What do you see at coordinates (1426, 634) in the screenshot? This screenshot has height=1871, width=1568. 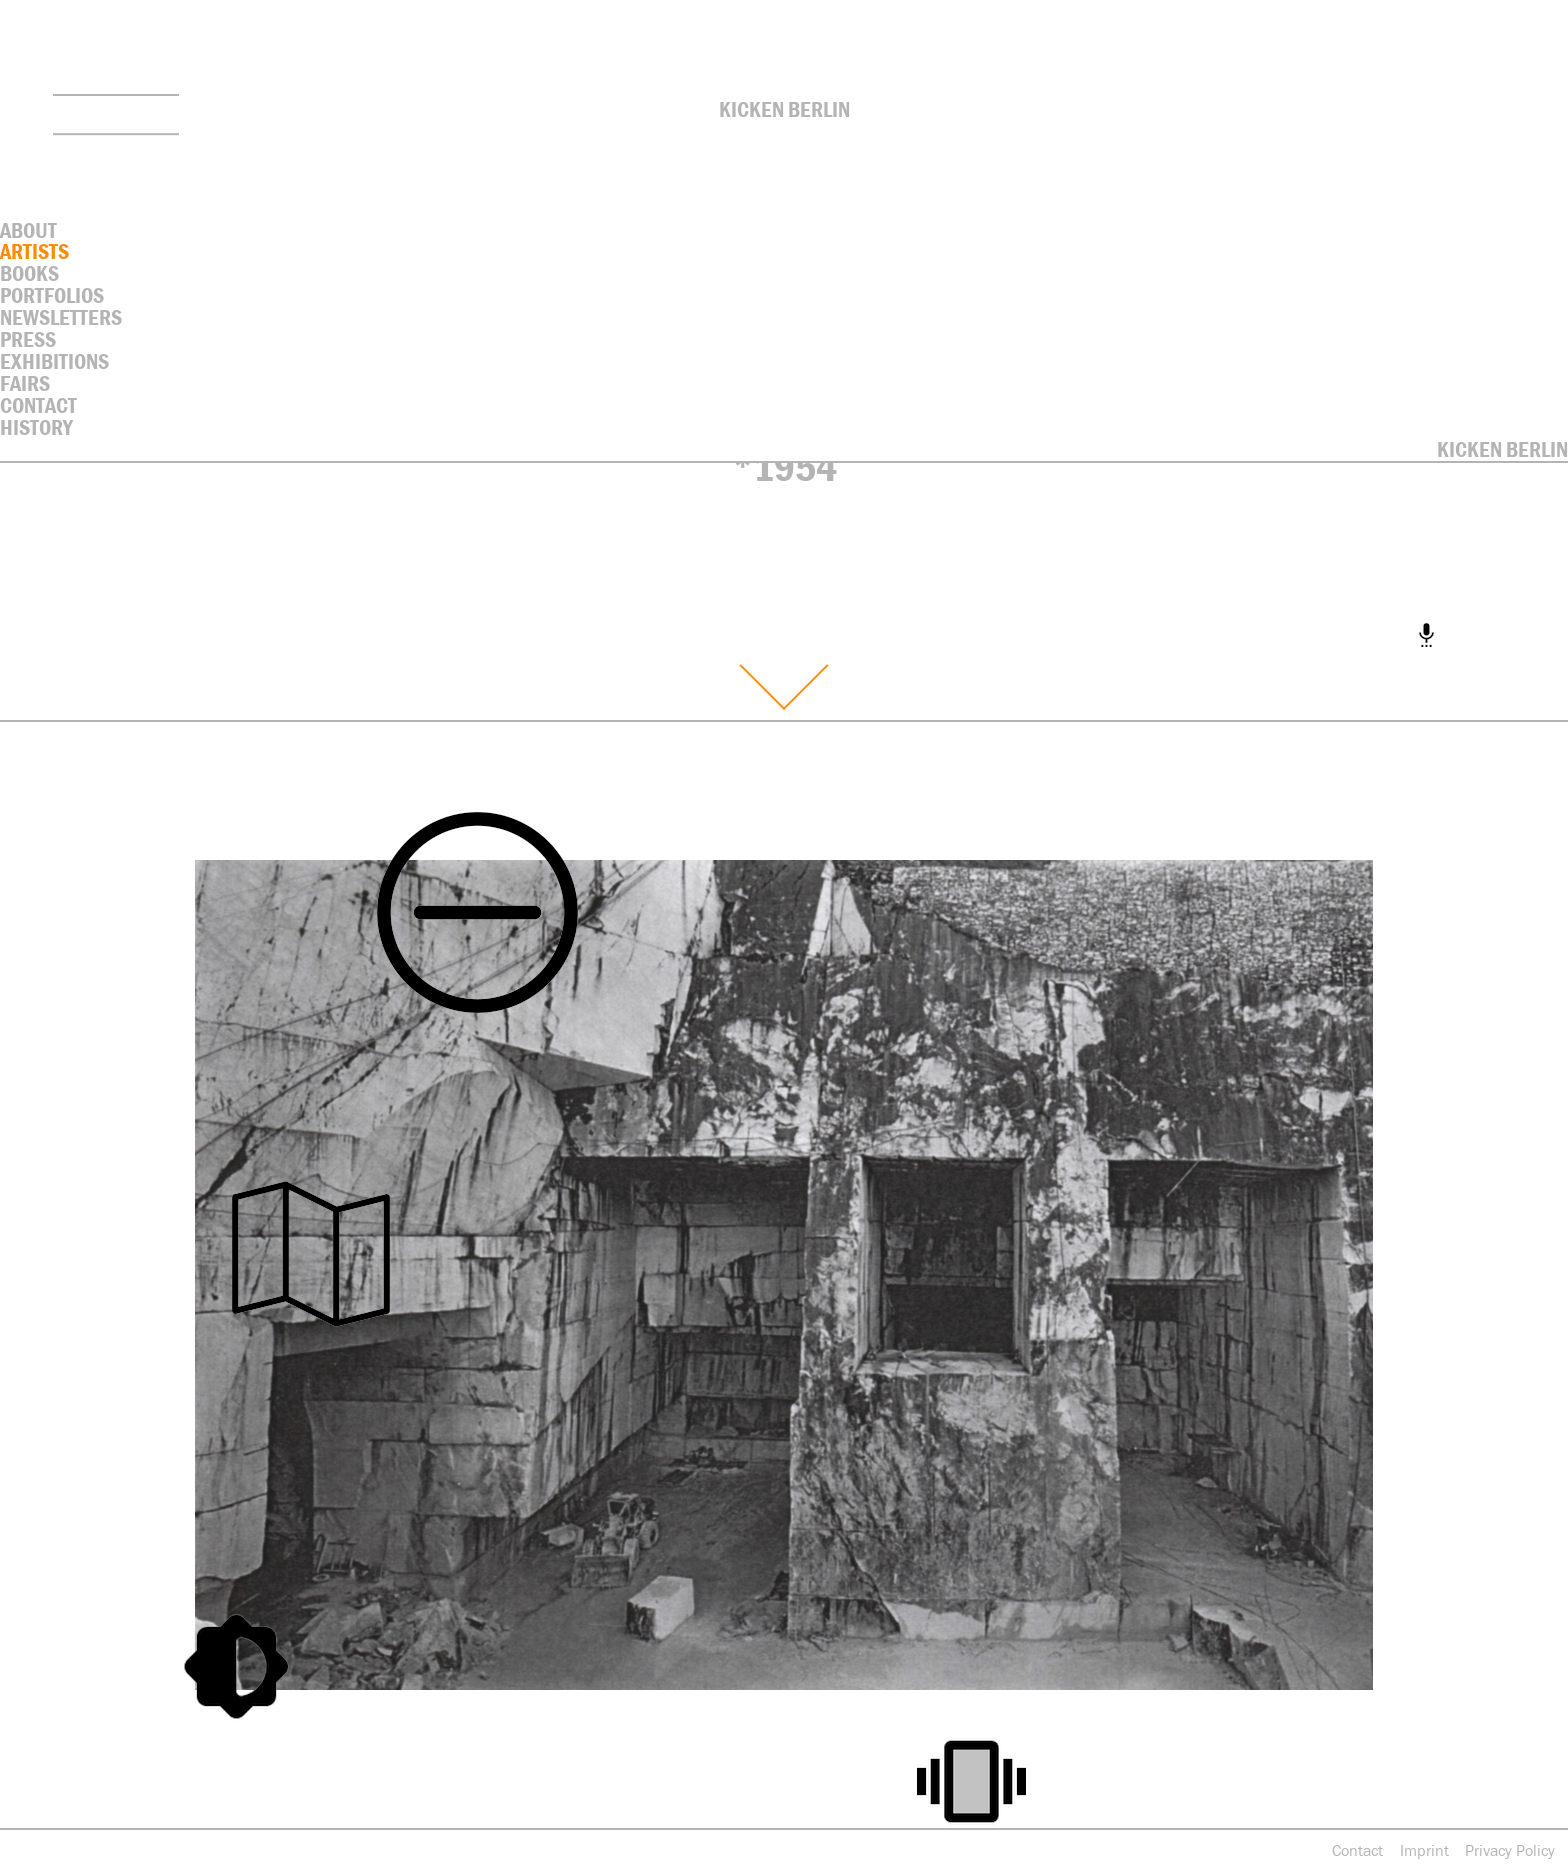 I see `access voice input settings` at bounding box center [1426, 634].